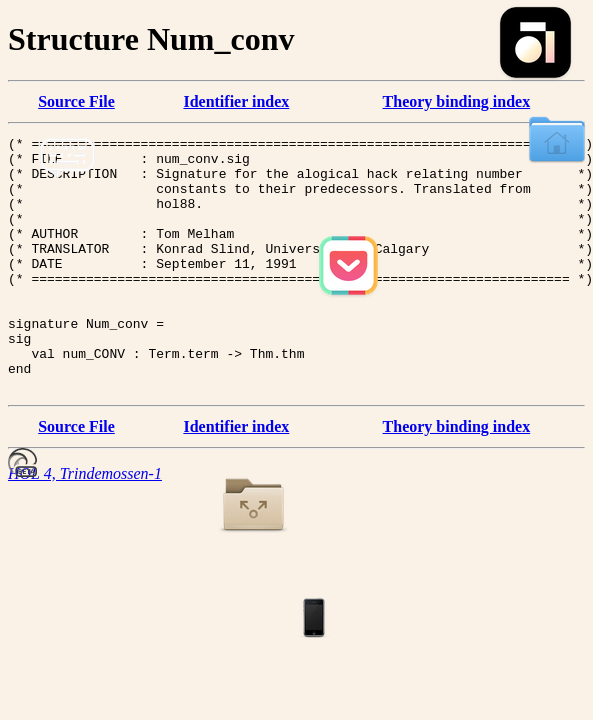 Image resolution: width=593 pixels, height=720 pixels. What do you see at coordinates (314, 617) in the screenshot?
I see `set up or configure an iPhone device` at bounding box center [314, 617].